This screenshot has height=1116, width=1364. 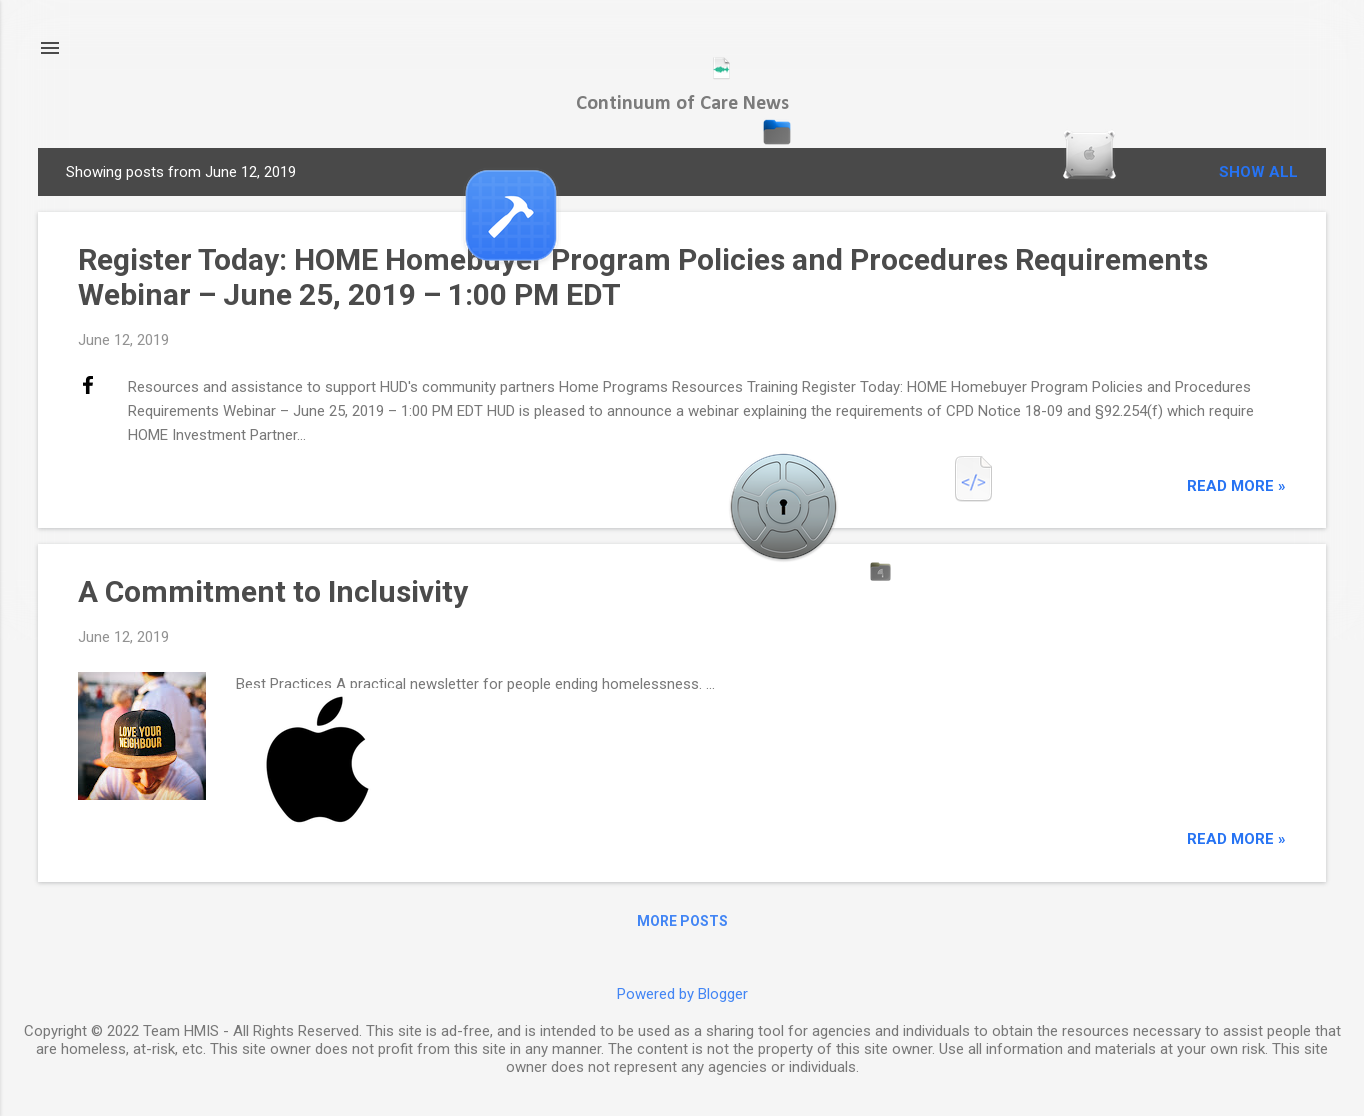 What do you see at coordinates (880, 571) in the screenshot?
I see `open insync cloud sync folder` at bounding box center [880, 571].